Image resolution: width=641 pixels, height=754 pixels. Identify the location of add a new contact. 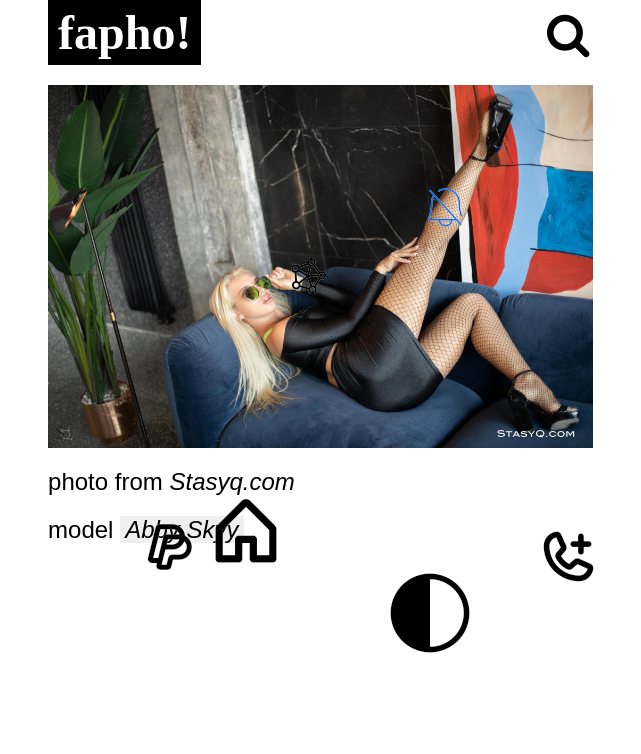
(569, 555).